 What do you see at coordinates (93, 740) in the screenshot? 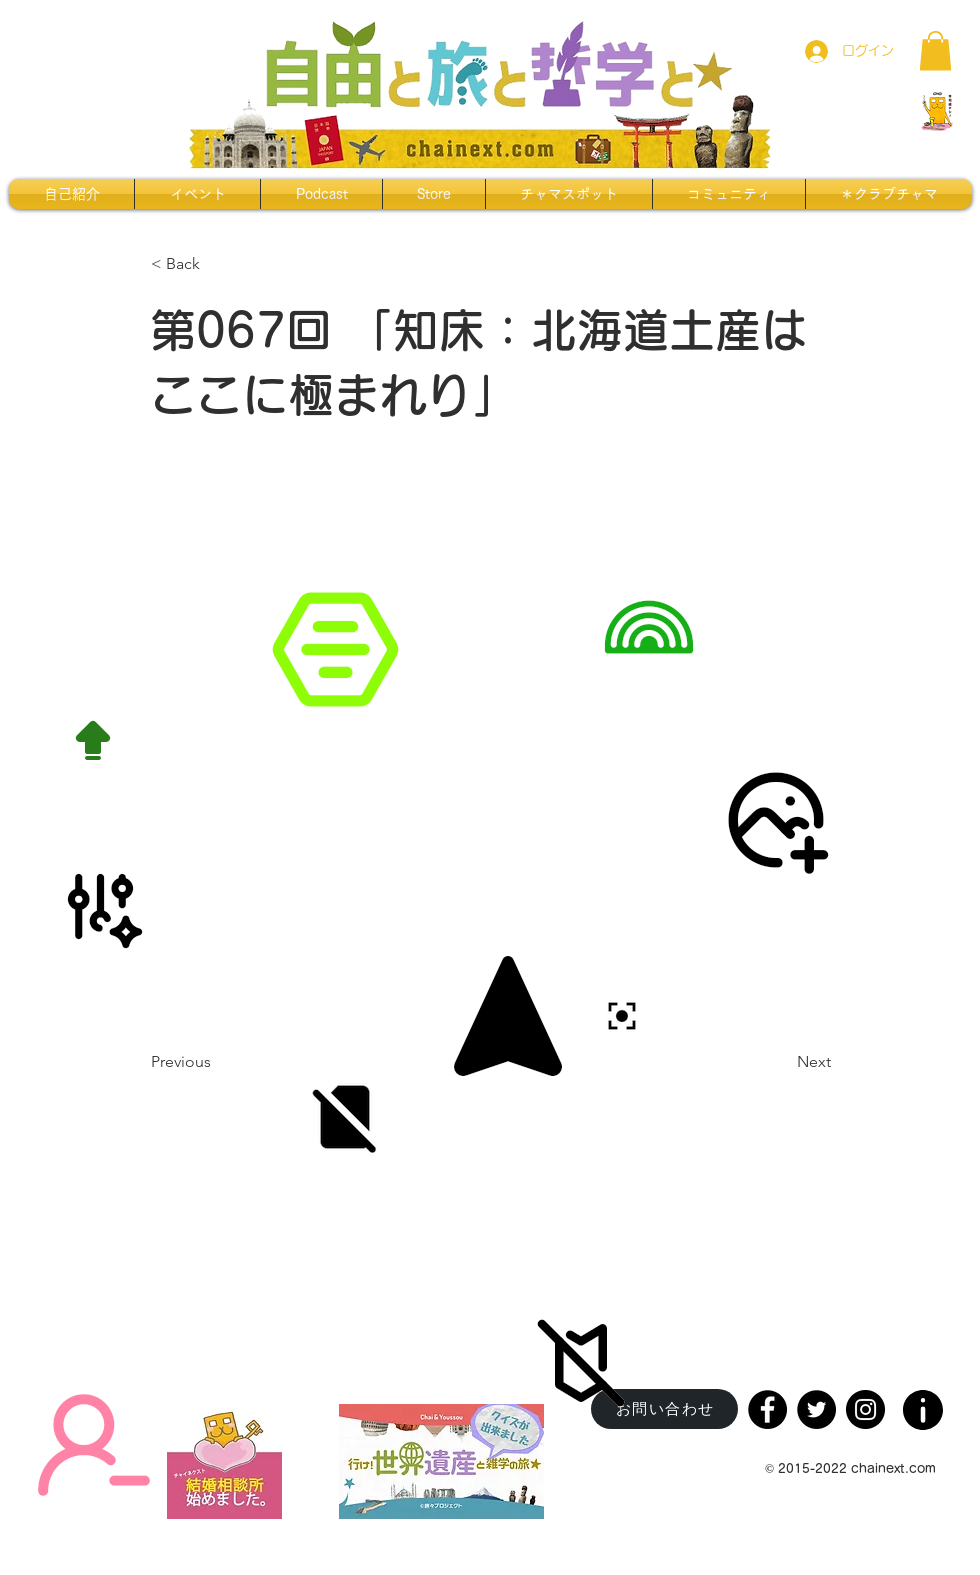
I see `upload a file or document` at bounding box center [93, 740].